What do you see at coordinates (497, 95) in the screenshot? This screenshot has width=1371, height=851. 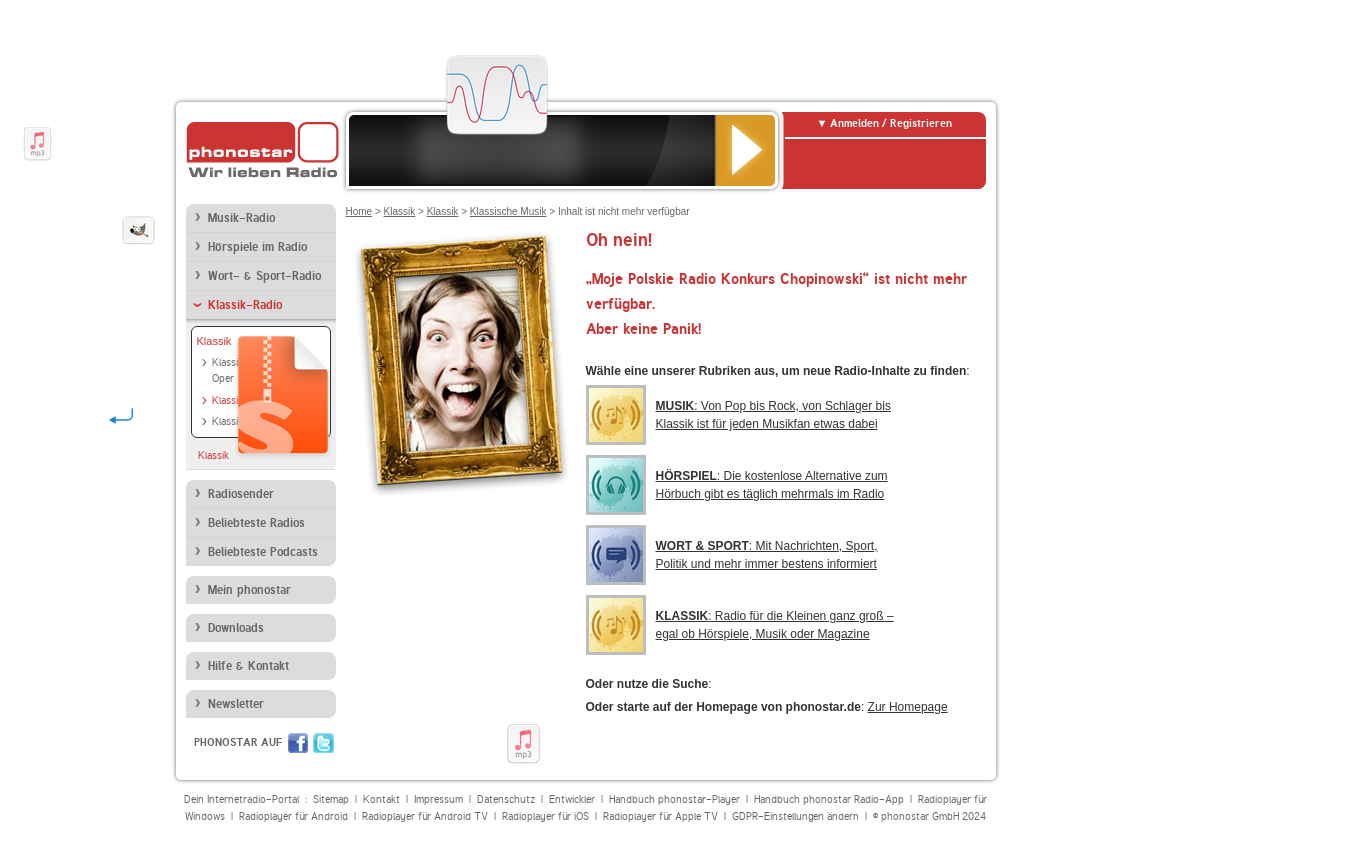 I see `open power statistics application` at bounding box center [497, 95].